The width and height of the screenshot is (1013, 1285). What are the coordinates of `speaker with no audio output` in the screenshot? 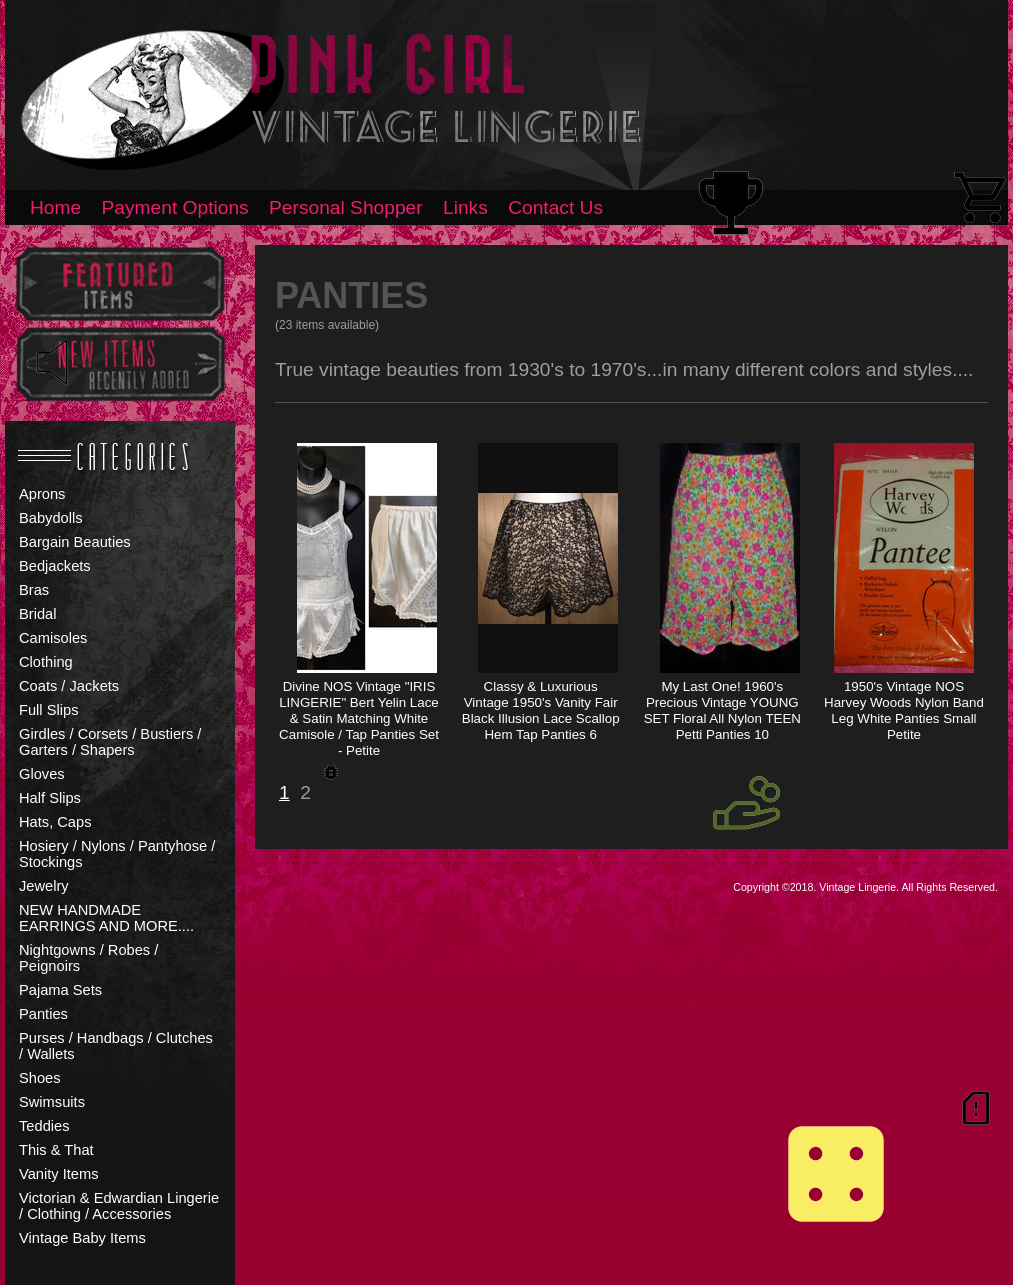 It's located at (59, 362).